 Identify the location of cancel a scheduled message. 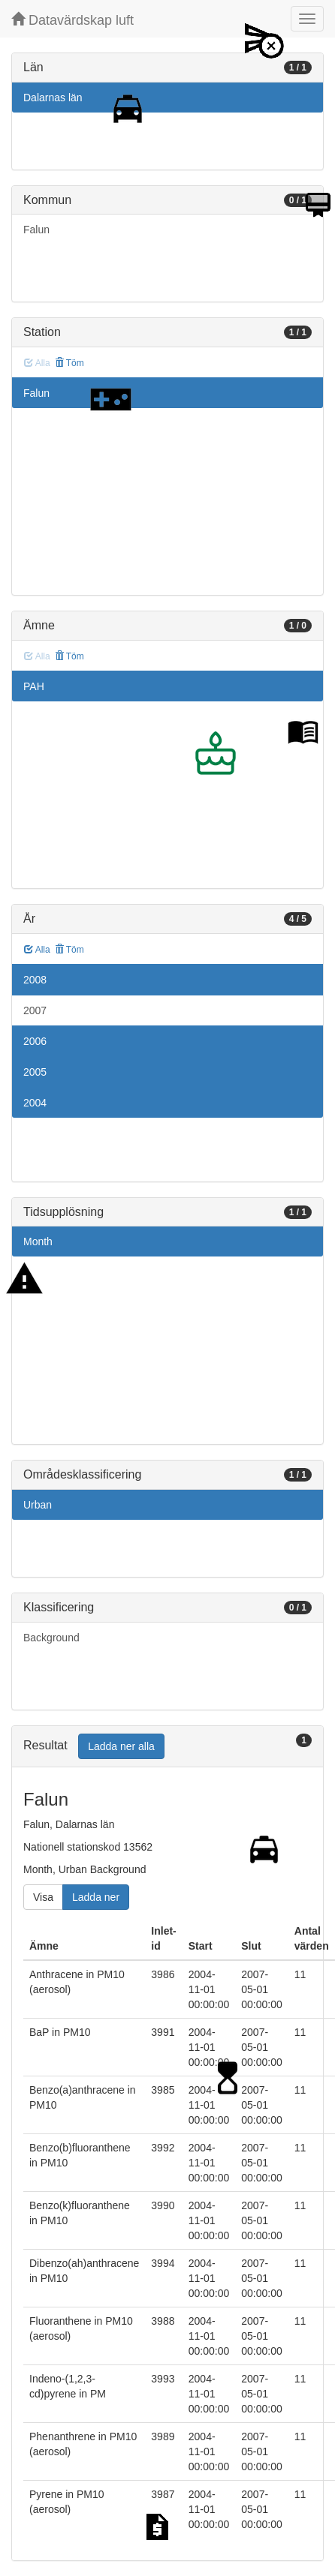
(264, 38).